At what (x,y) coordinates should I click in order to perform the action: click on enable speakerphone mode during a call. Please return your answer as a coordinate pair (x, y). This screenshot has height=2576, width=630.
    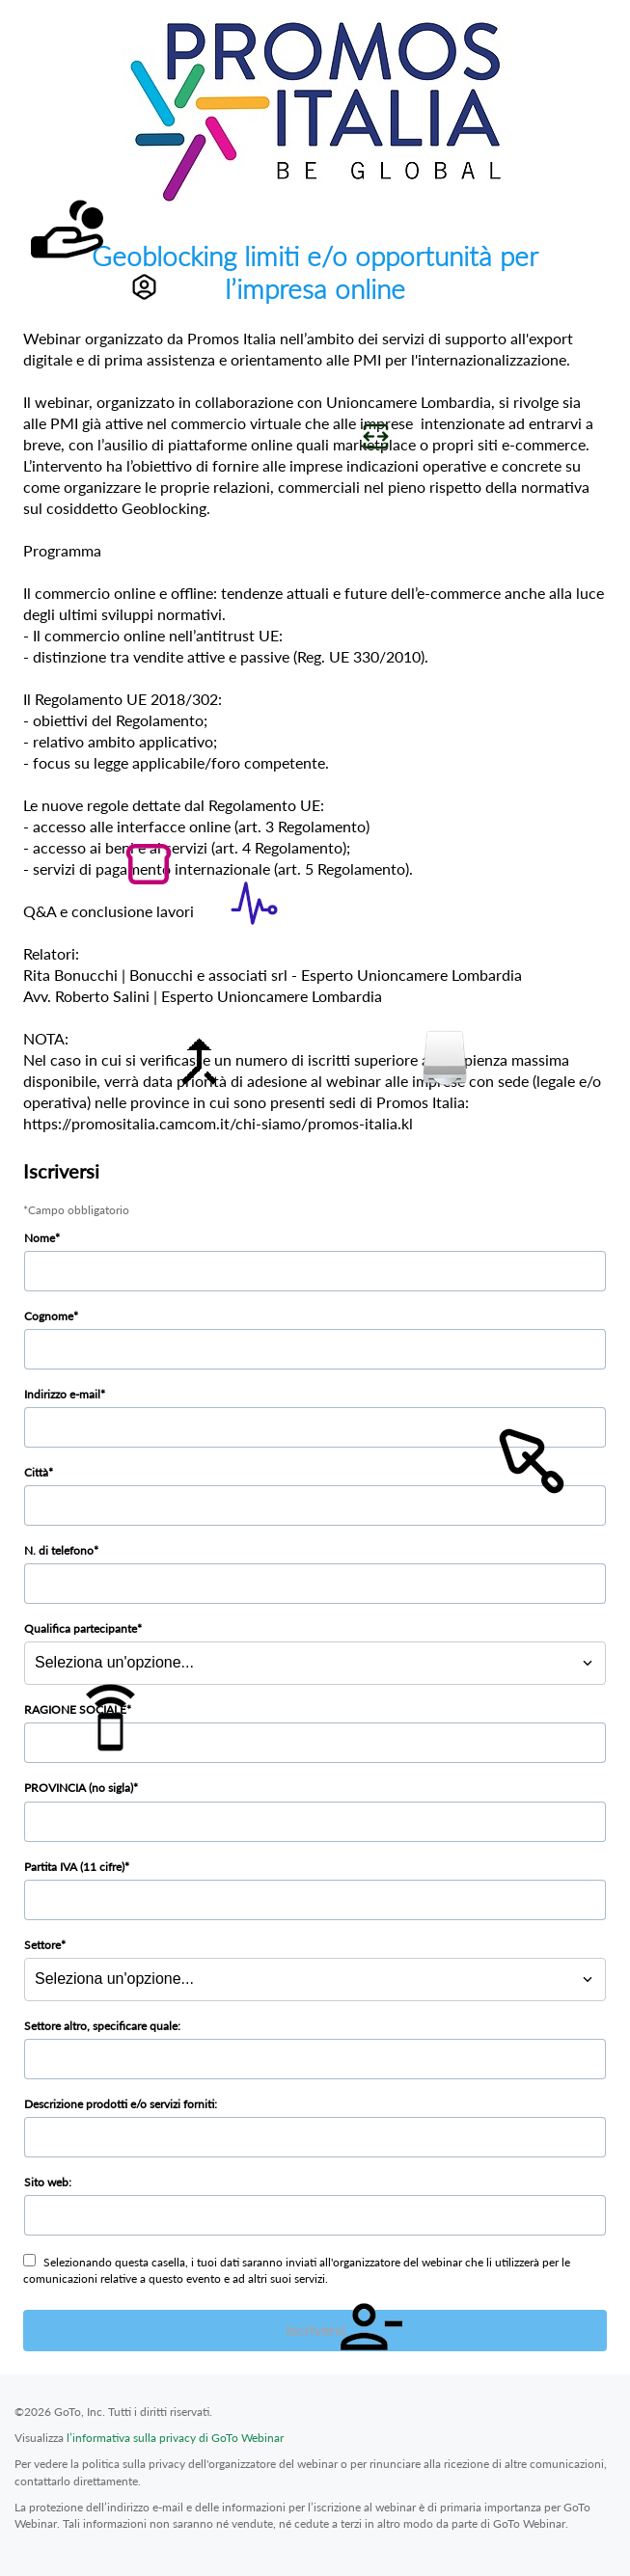
    Looking at the image, I should click on (110, 1719).